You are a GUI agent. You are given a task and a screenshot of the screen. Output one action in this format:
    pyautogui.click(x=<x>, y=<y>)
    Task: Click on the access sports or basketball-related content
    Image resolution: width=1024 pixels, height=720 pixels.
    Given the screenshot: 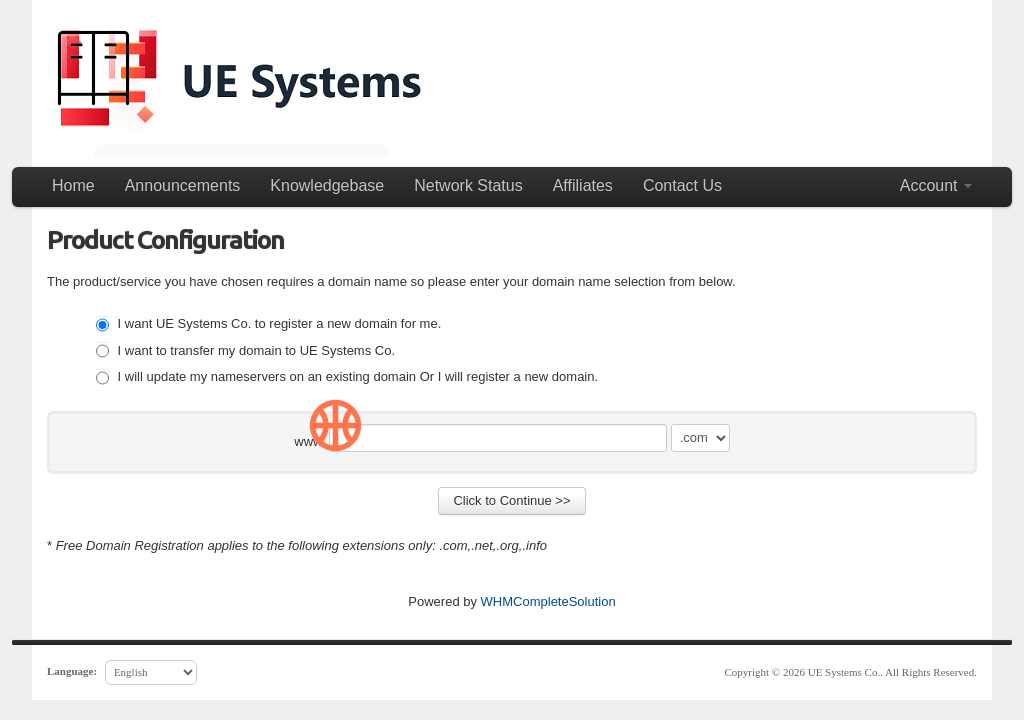 What is the action you would take?
    pyautogui.click(x=335, y=425)
    